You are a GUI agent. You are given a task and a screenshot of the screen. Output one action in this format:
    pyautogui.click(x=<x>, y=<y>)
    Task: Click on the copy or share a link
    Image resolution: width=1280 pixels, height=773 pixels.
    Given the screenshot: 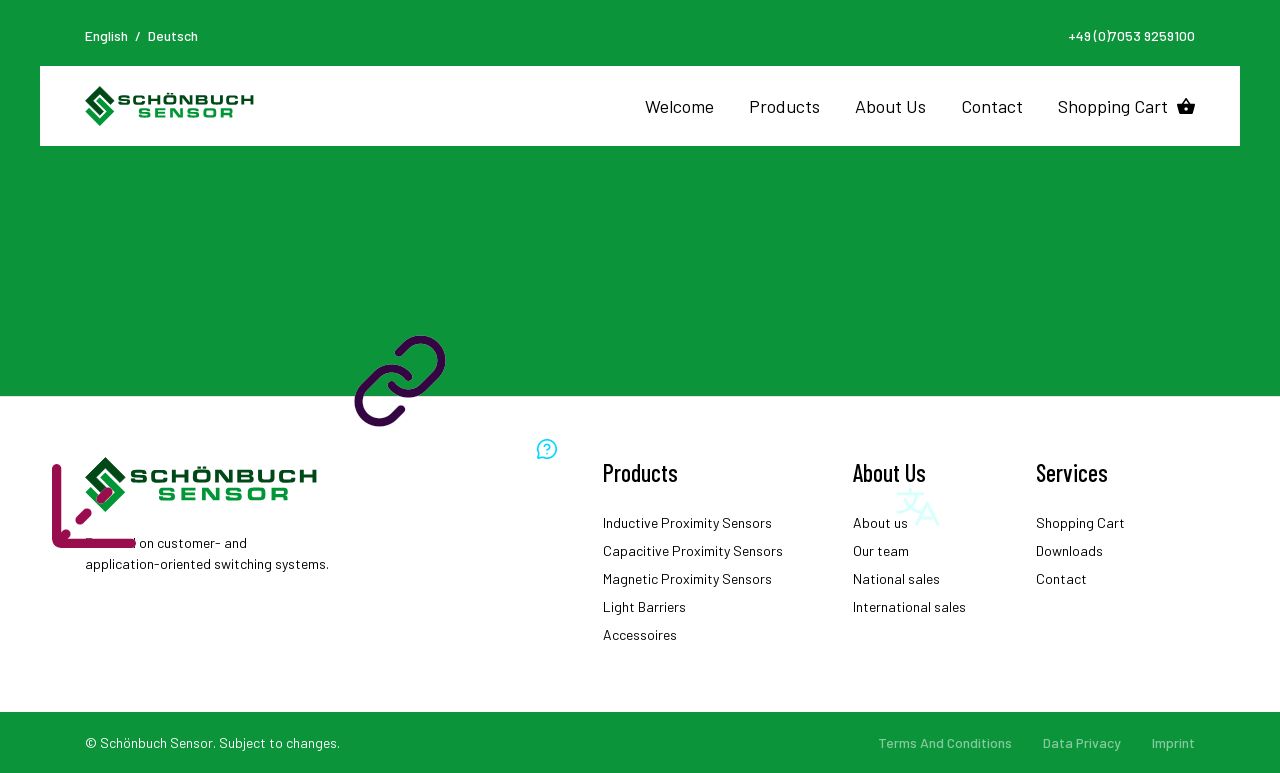 What is the action you would take?
    pyautogui.click(x=400, y=381)
    